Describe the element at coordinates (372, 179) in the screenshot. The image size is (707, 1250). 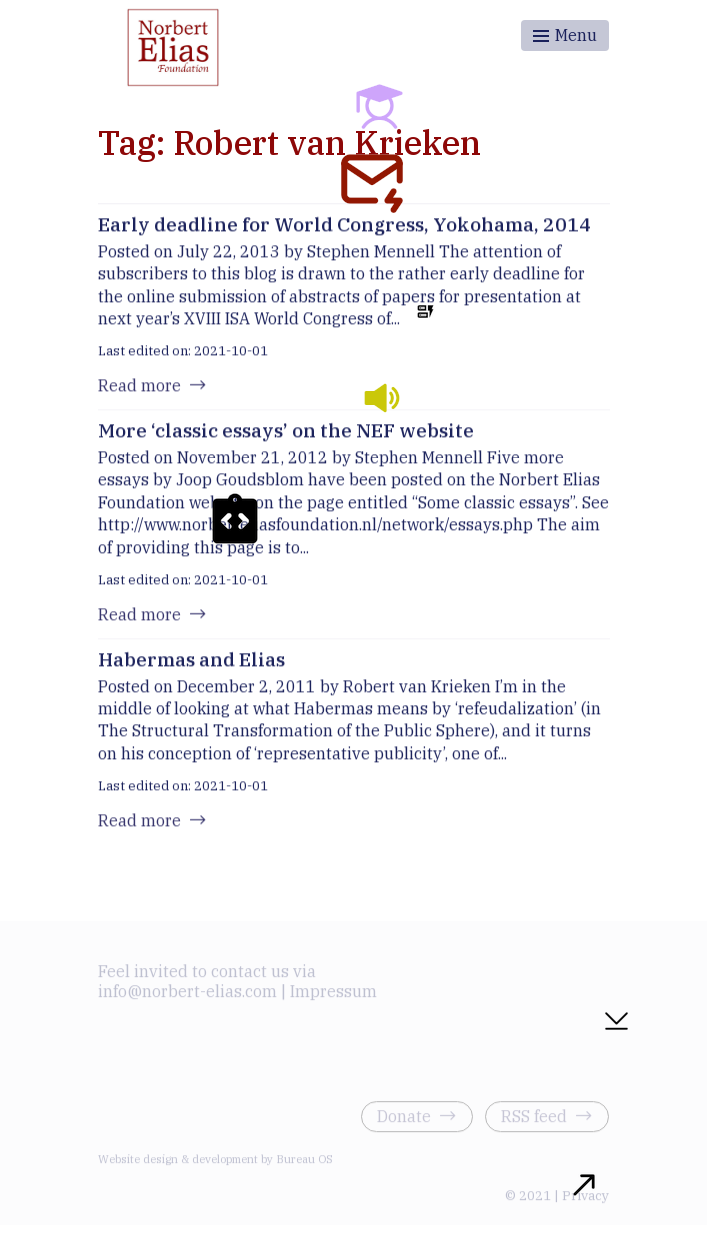
I see `send message with high priority` at that location.